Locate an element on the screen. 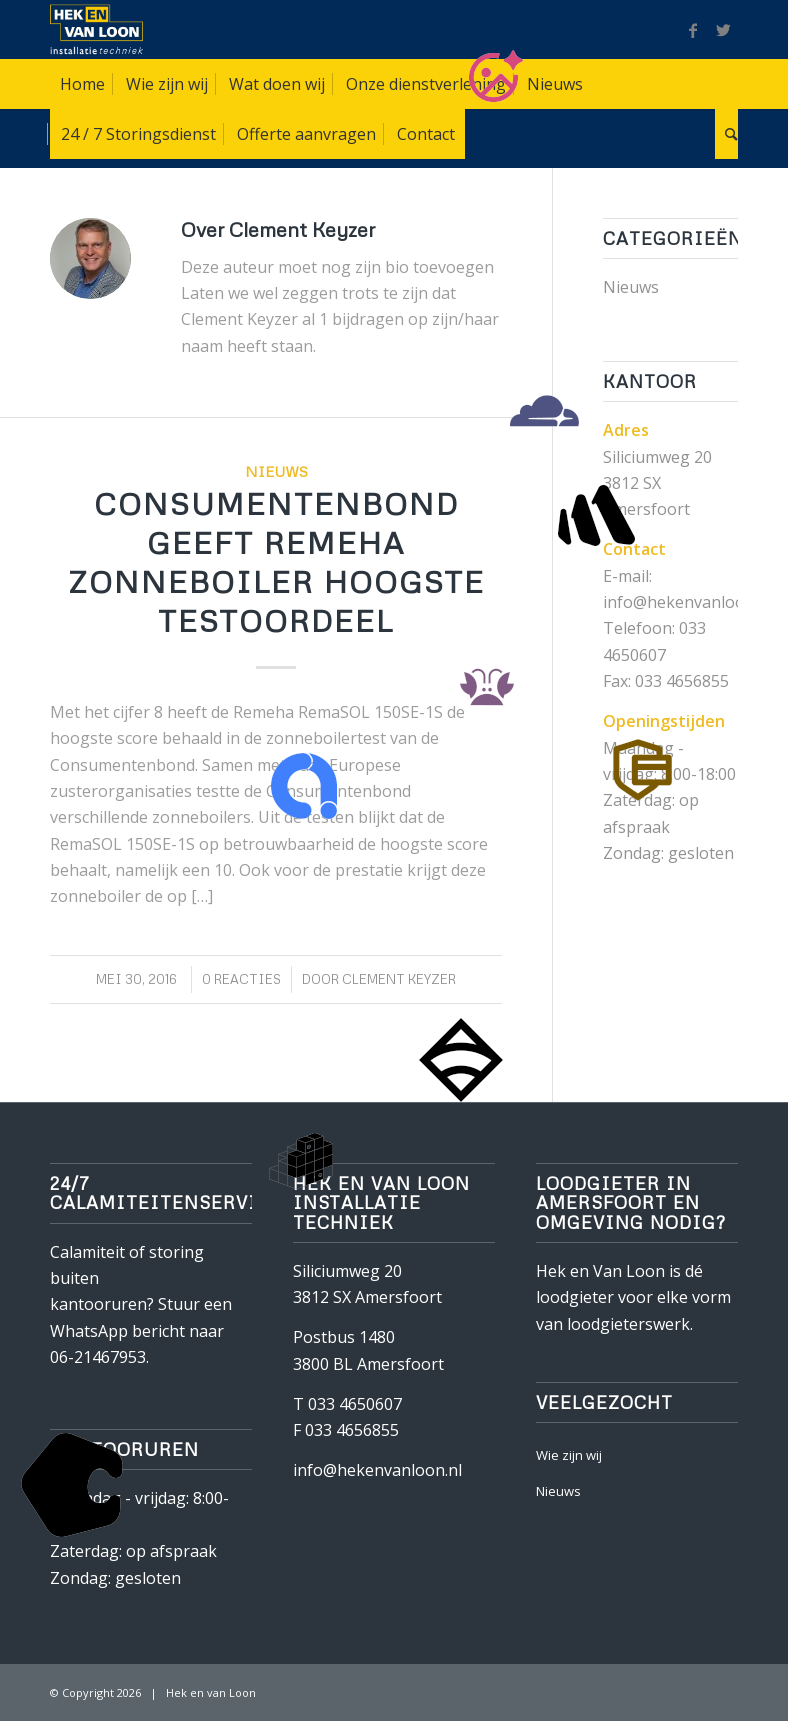 Image resolution: width=788 pixels, height=1721 pixels. generate AI-enhanced image is located at coordinates (493, 77).